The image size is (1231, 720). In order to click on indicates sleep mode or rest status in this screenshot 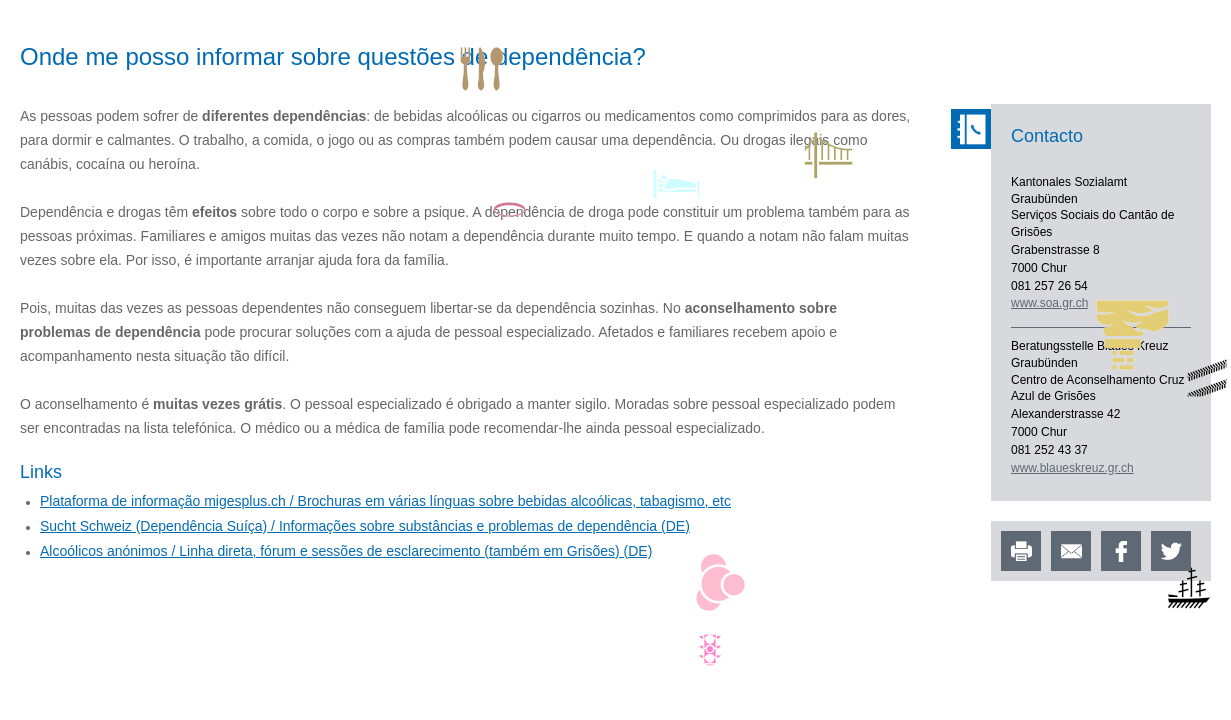, I will do `click(676, 178)`.